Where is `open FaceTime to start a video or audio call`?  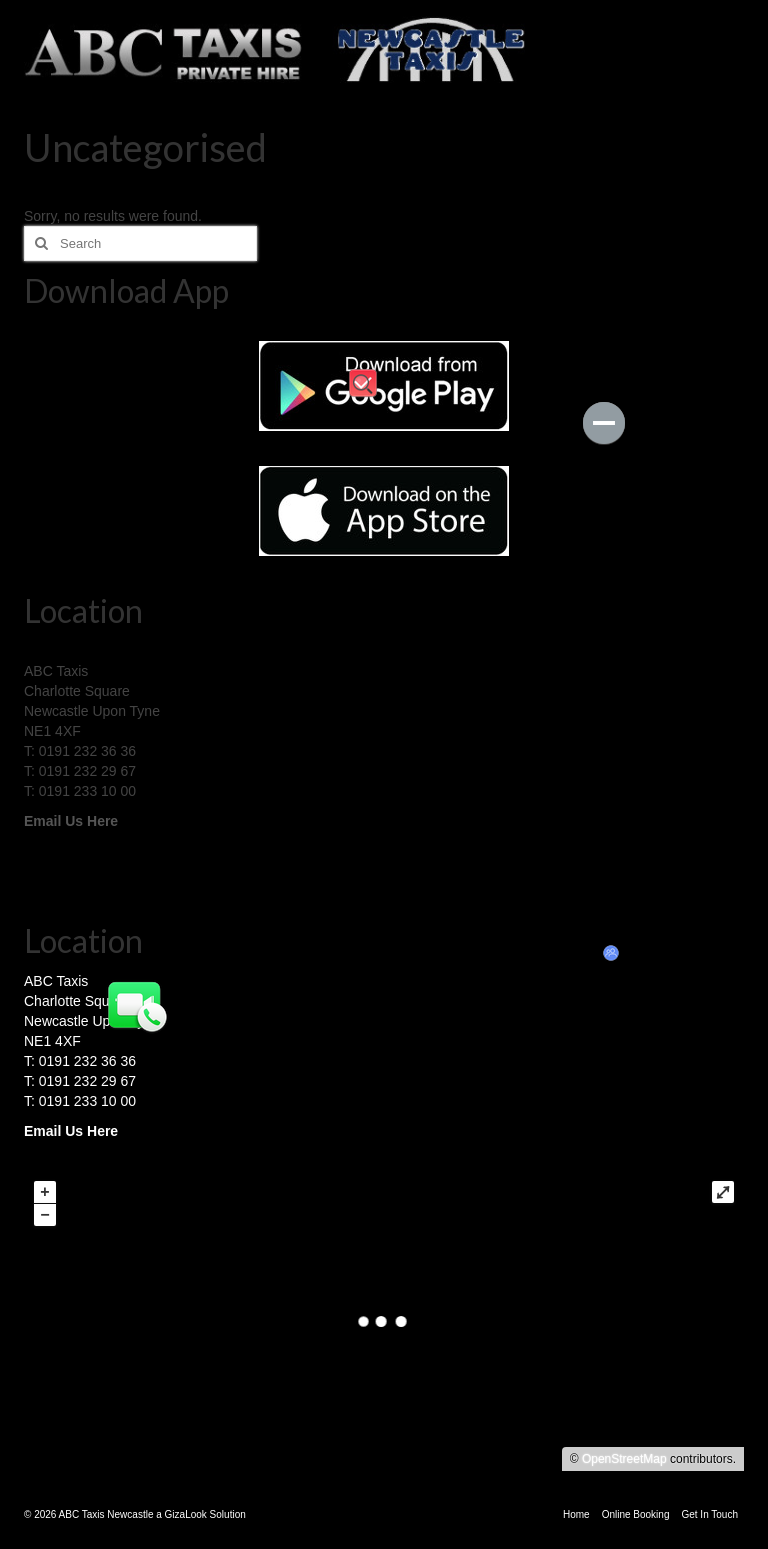 open FaceTime to start a video or audio call is located at coordinates (136, 1006).